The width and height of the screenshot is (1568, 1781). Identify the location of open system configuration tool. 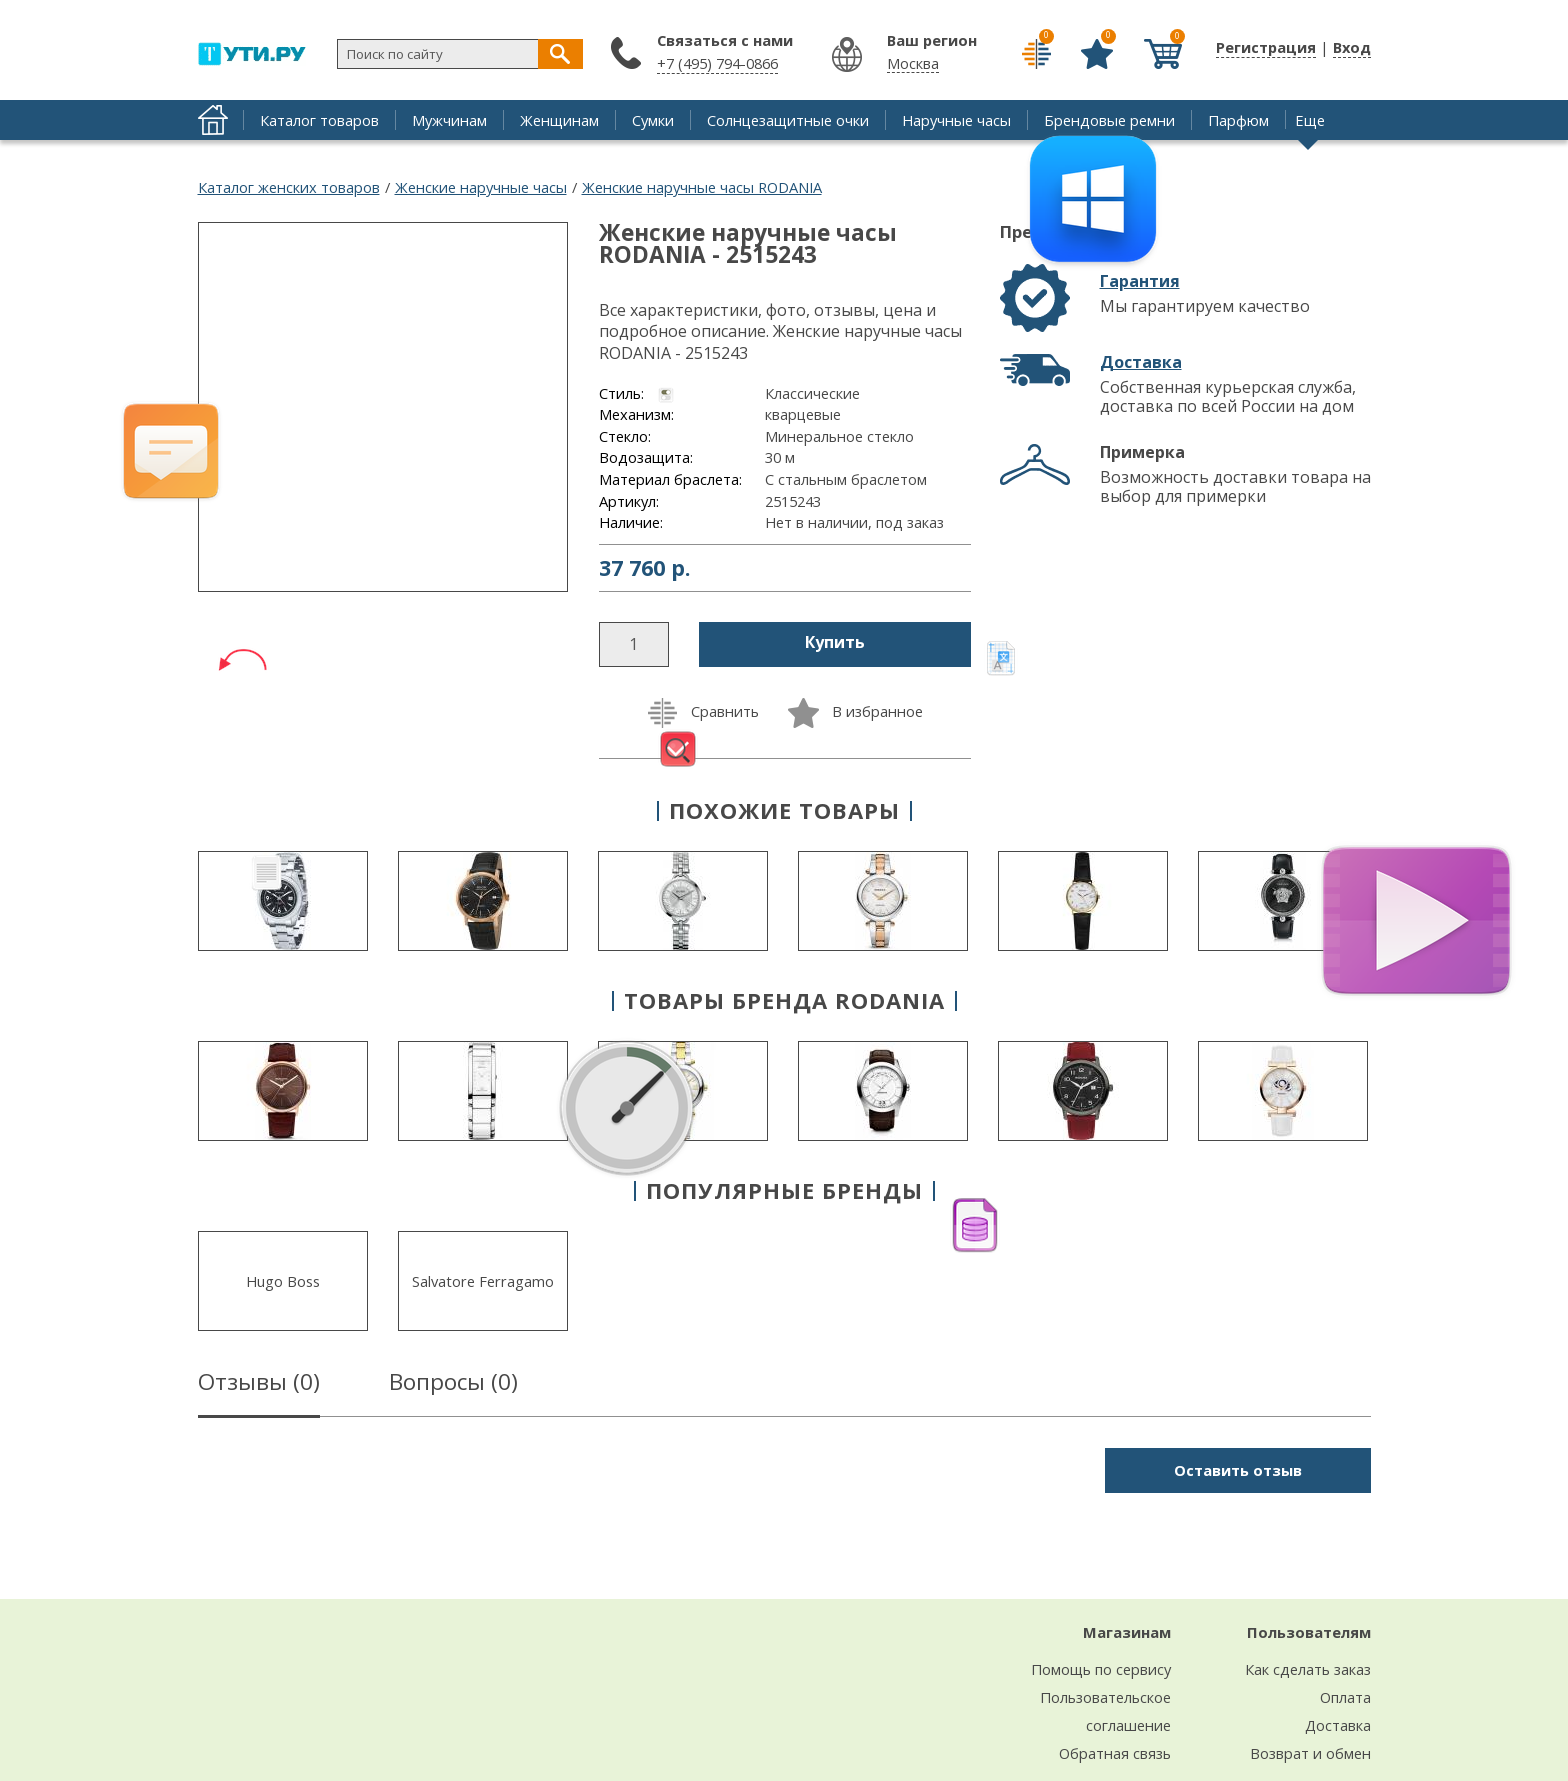
(678, 749).